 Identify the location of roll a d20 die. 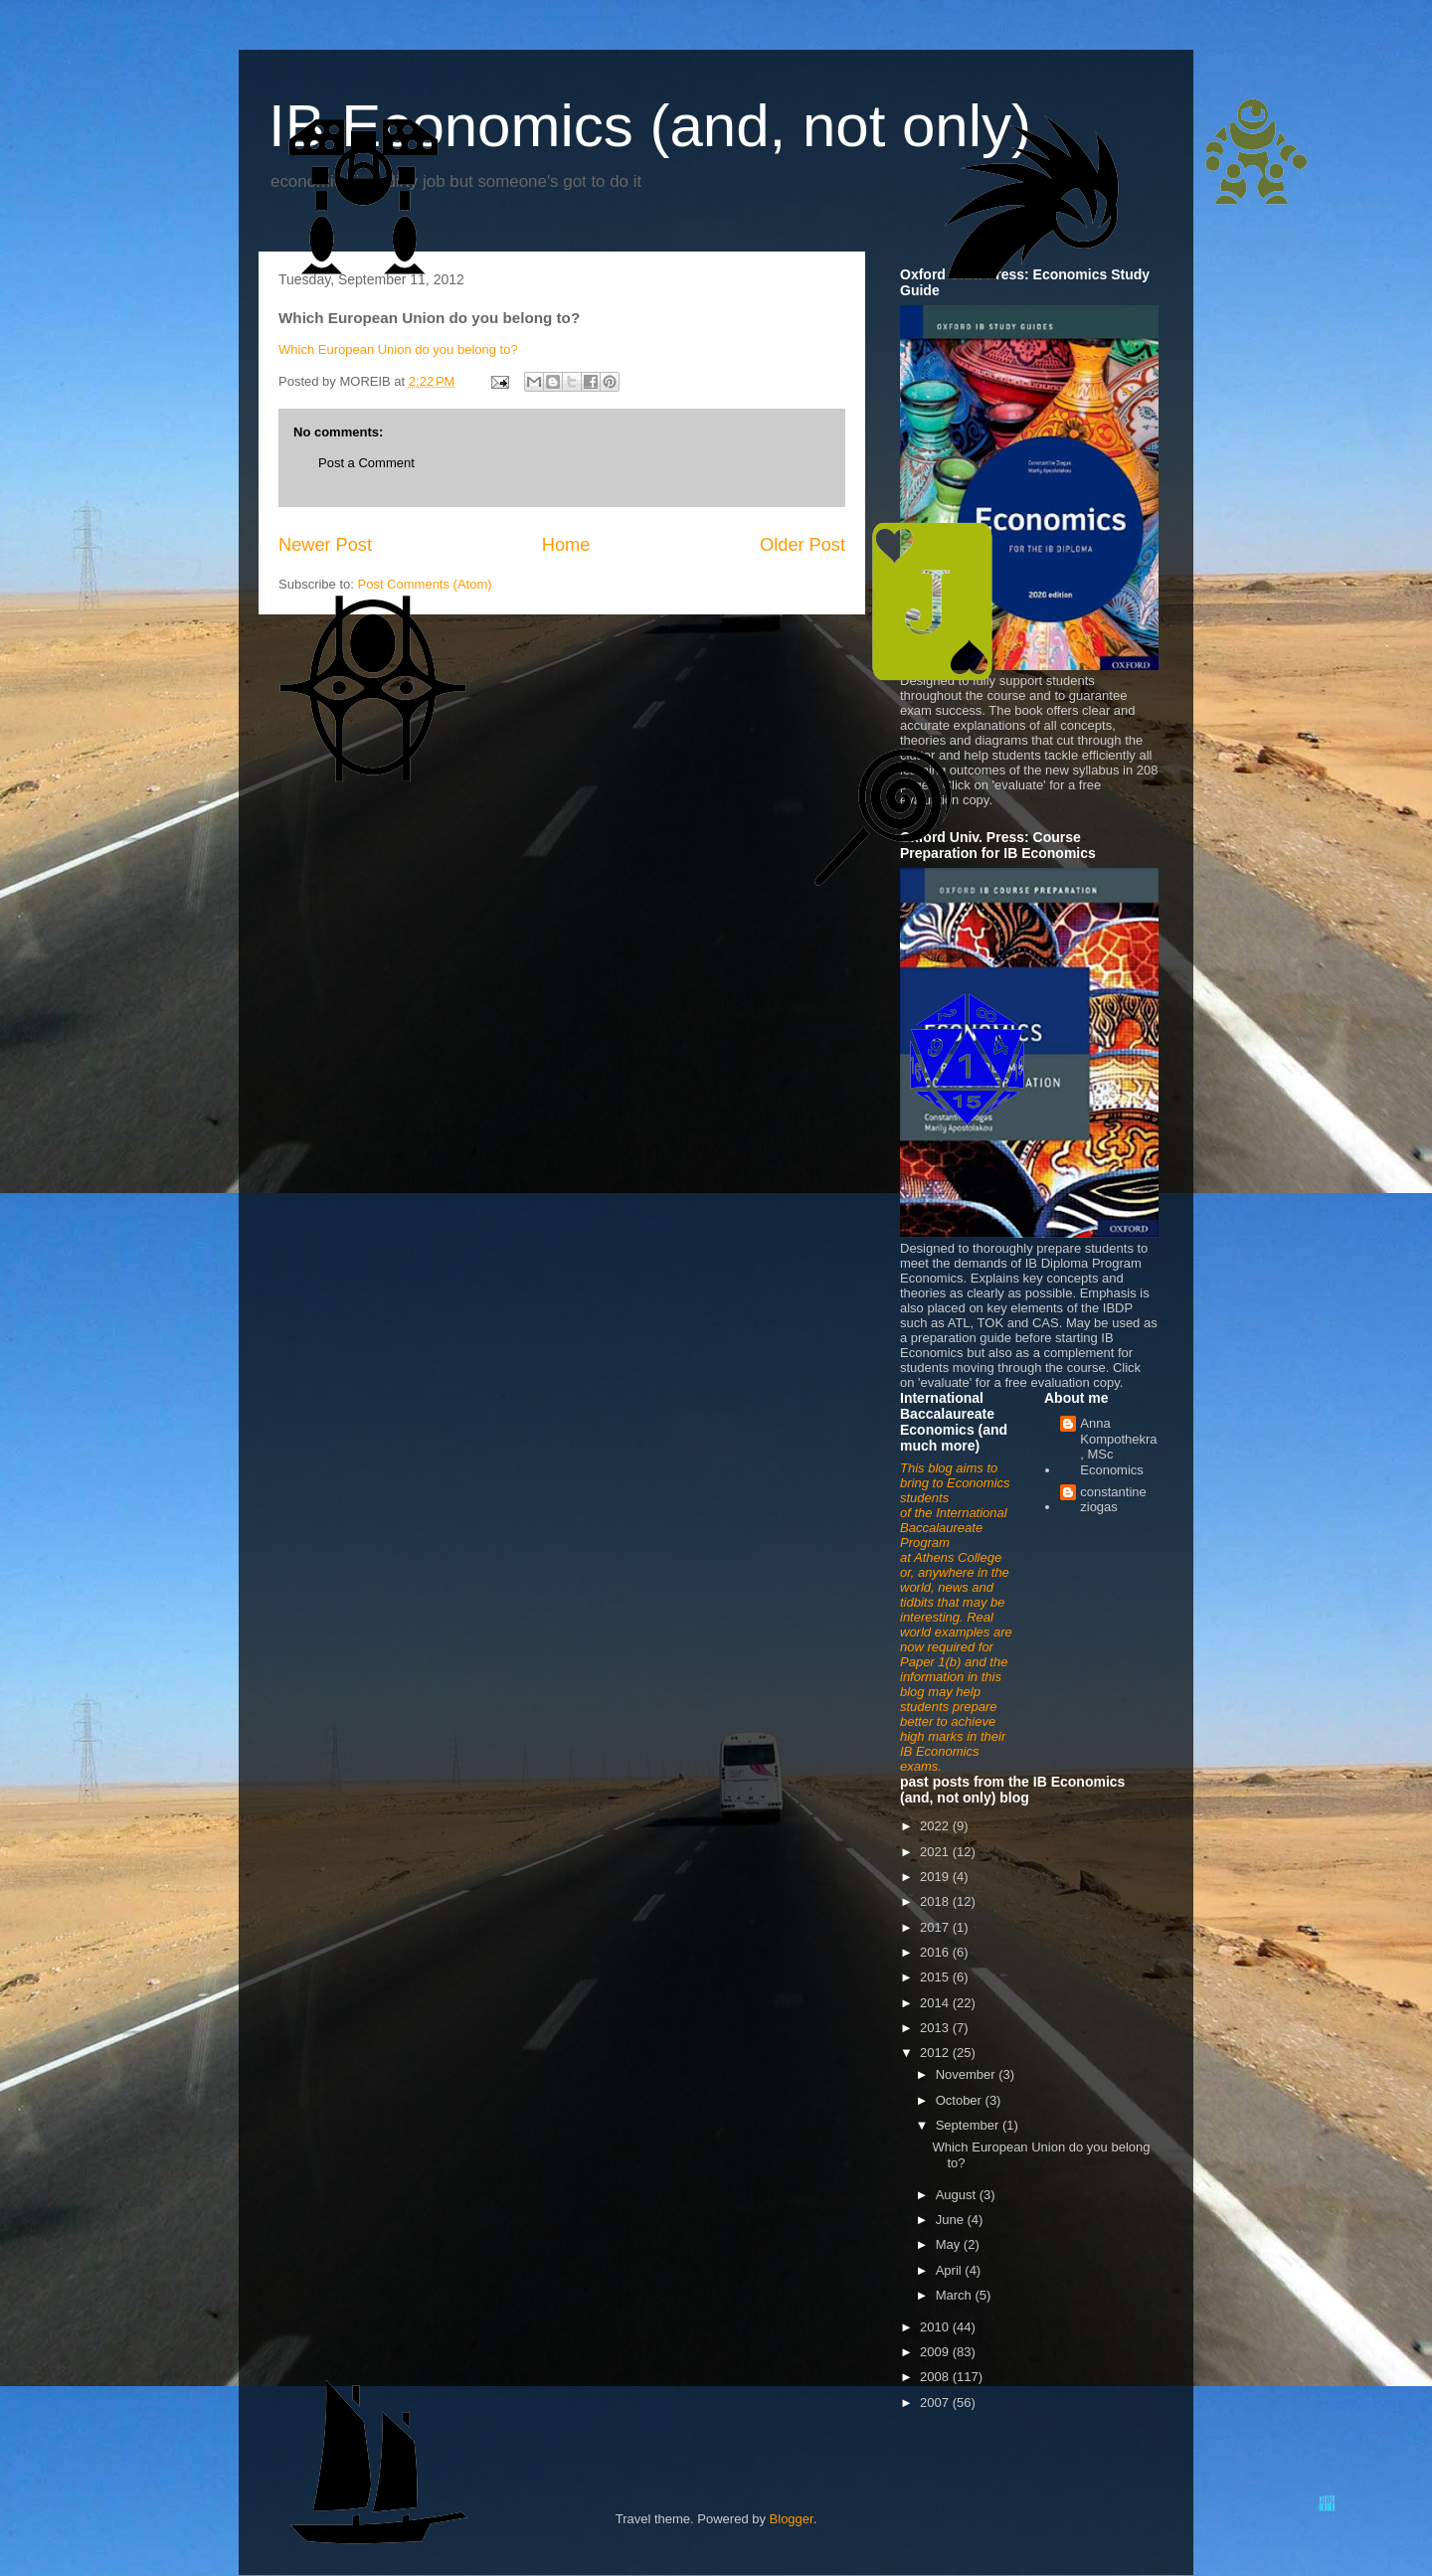
(967, 1059).